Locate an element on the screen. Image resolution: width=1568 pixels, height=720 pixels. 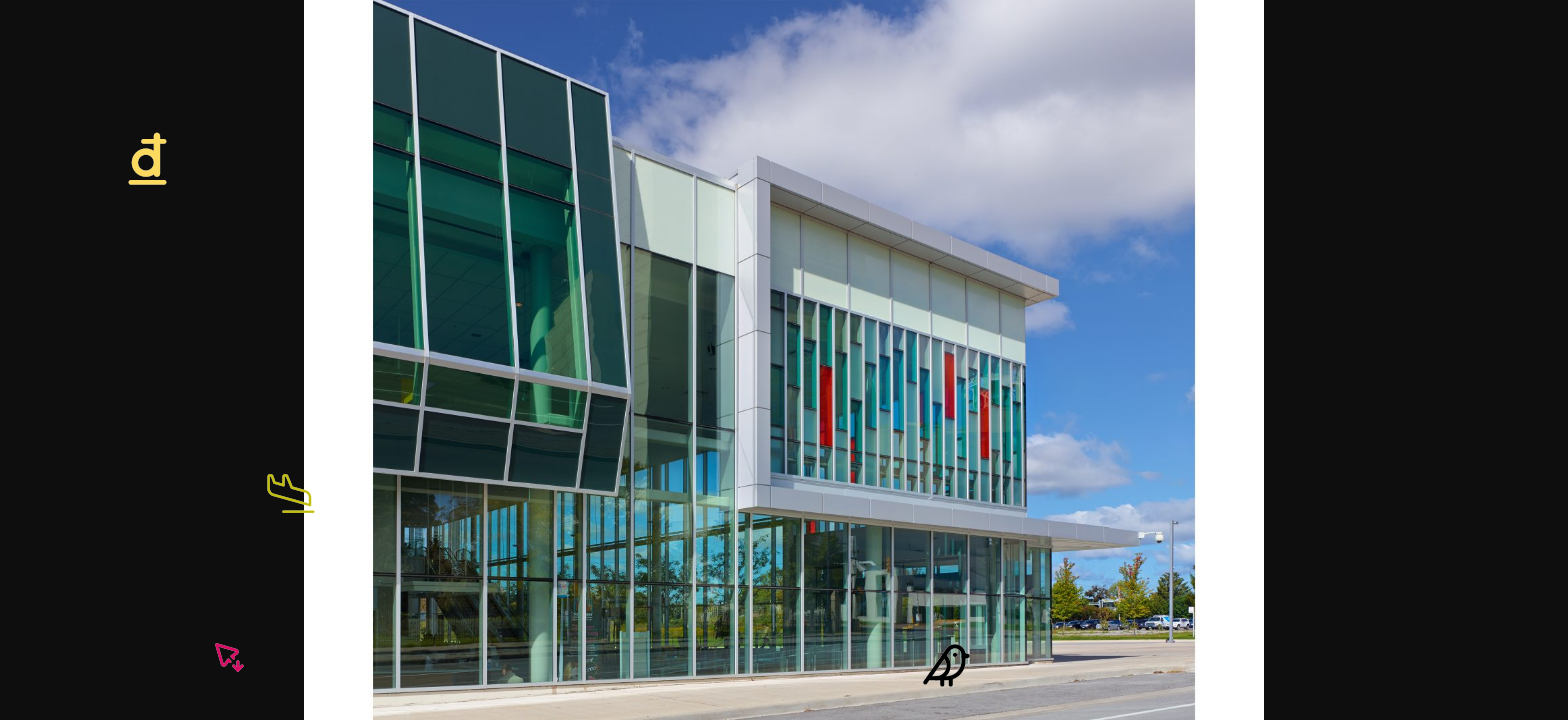
scroll or navigate downward is located at coordinates (228, 656).